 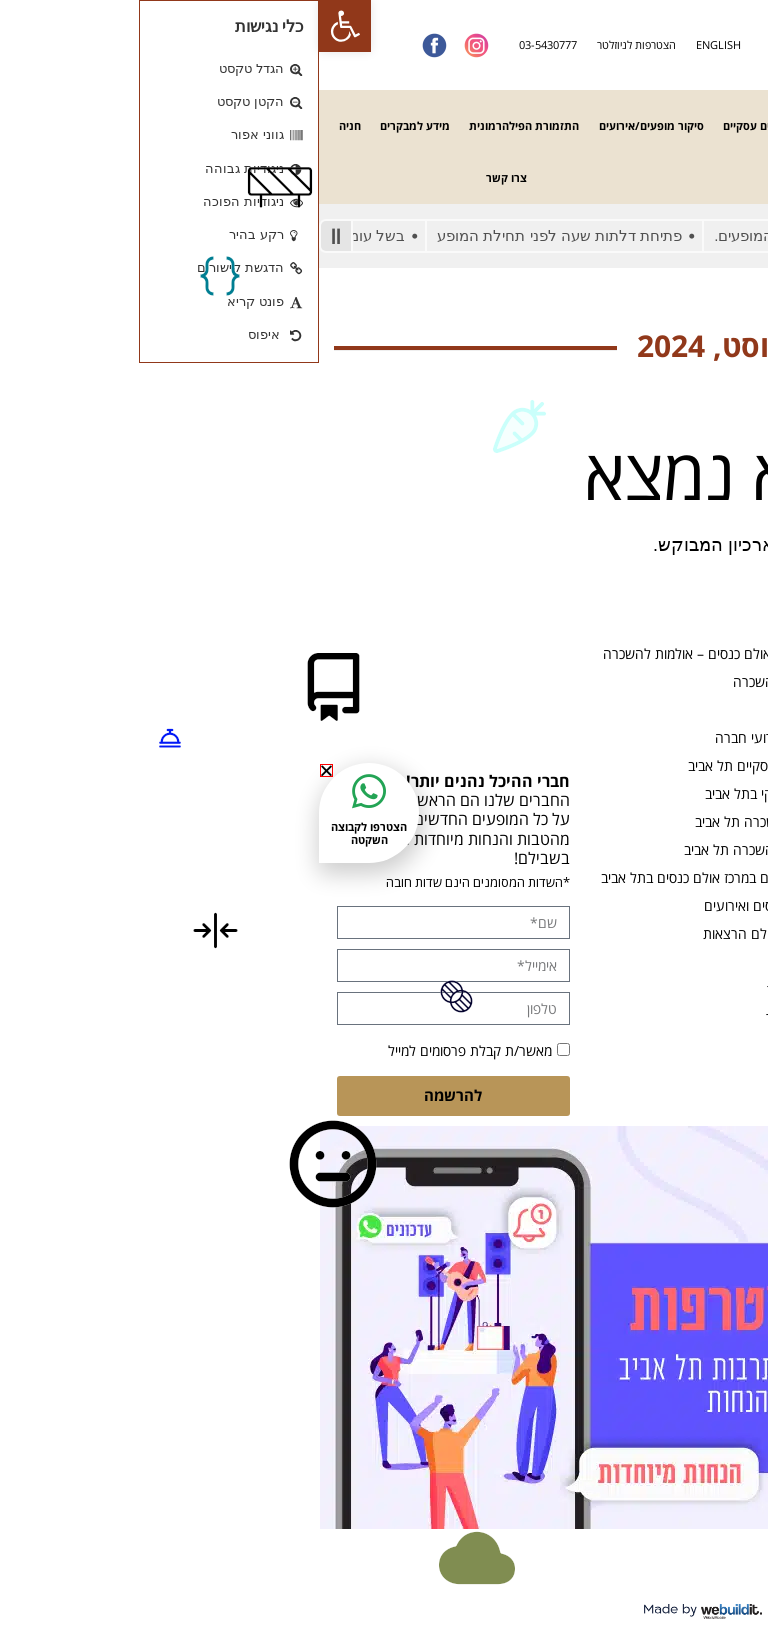 I want to click on access a code repository, so click(x=333, y=687).